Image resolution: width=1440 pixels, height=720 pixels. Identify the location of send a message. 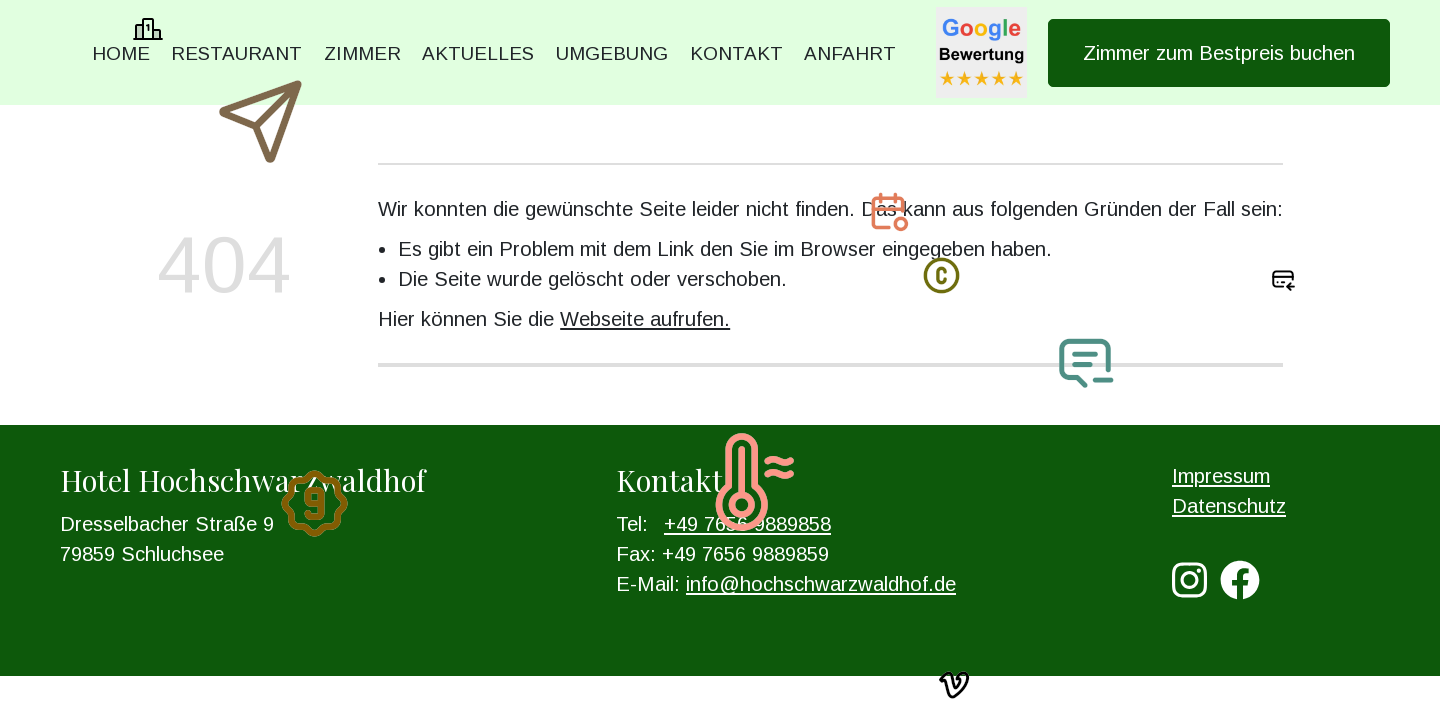
(259, 122).